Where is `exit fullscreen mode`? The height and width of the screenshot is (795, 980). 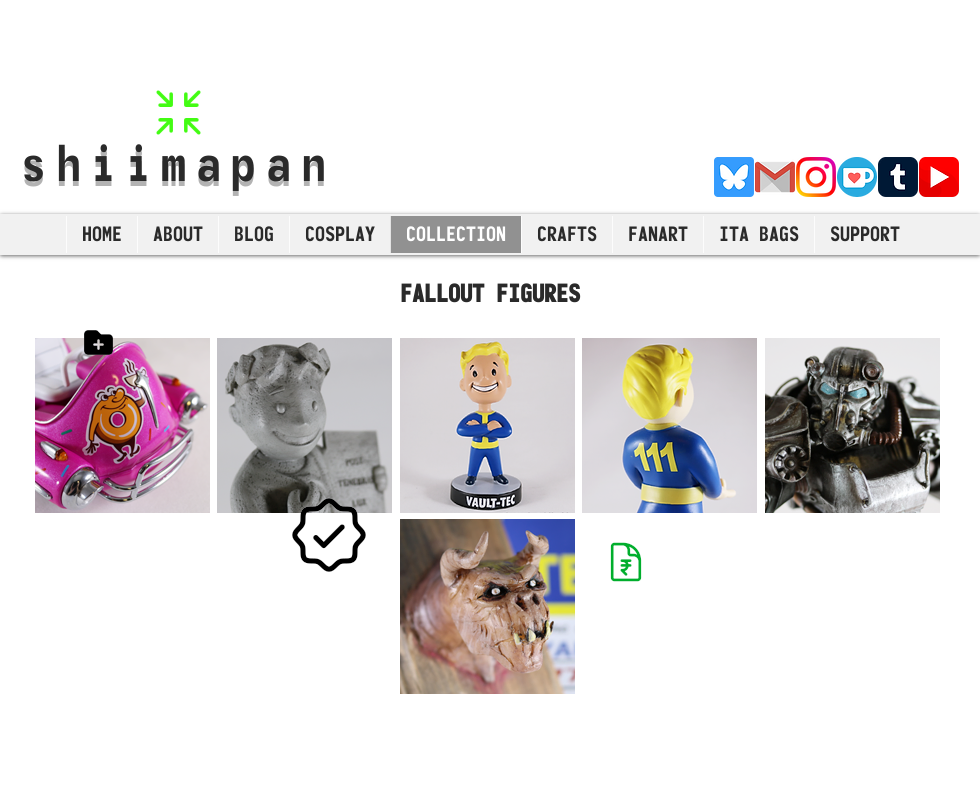
exit fullscreen mode is located at coordinates (178, 112).